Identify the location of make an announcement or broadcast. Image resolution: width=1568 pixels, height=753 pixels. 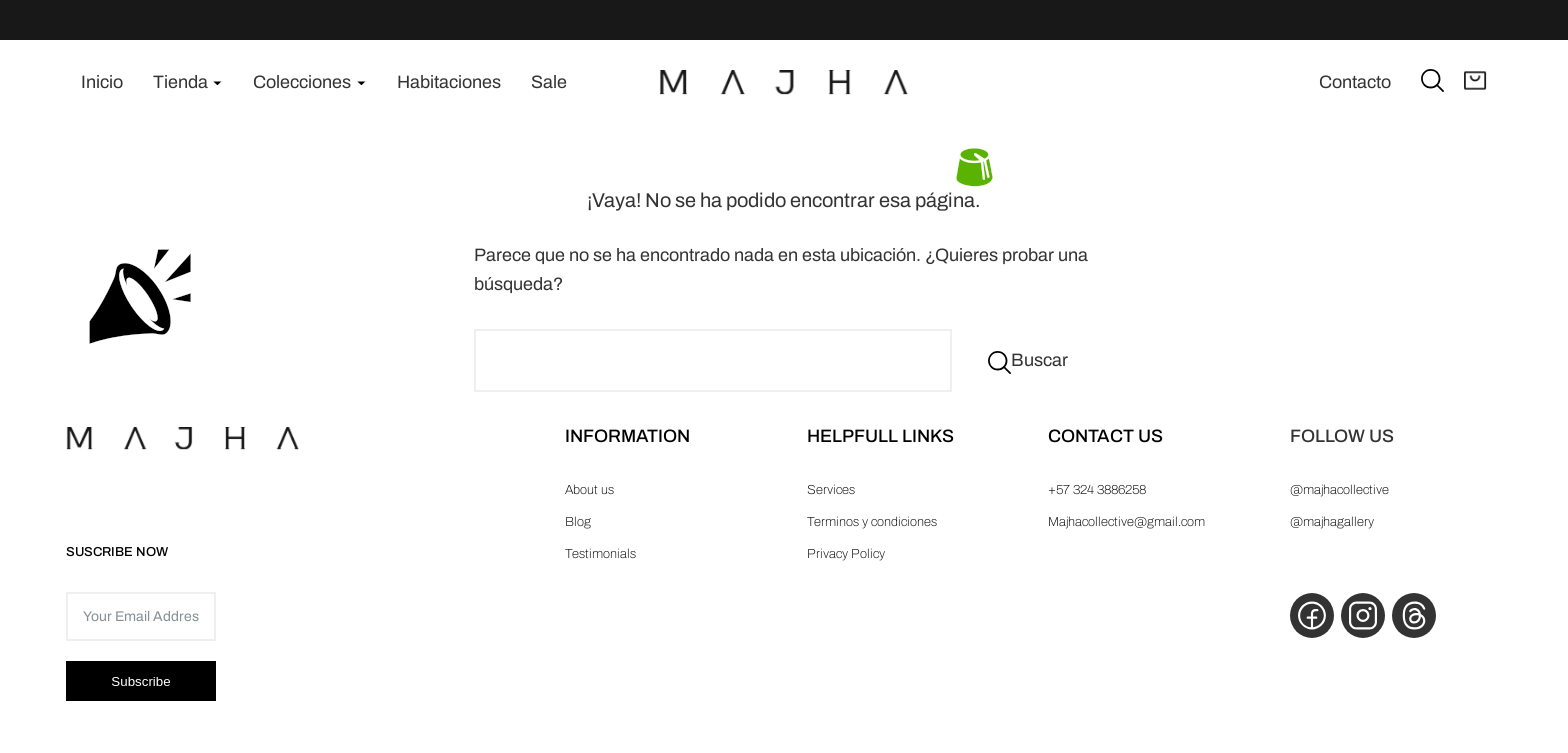
(140, 301).